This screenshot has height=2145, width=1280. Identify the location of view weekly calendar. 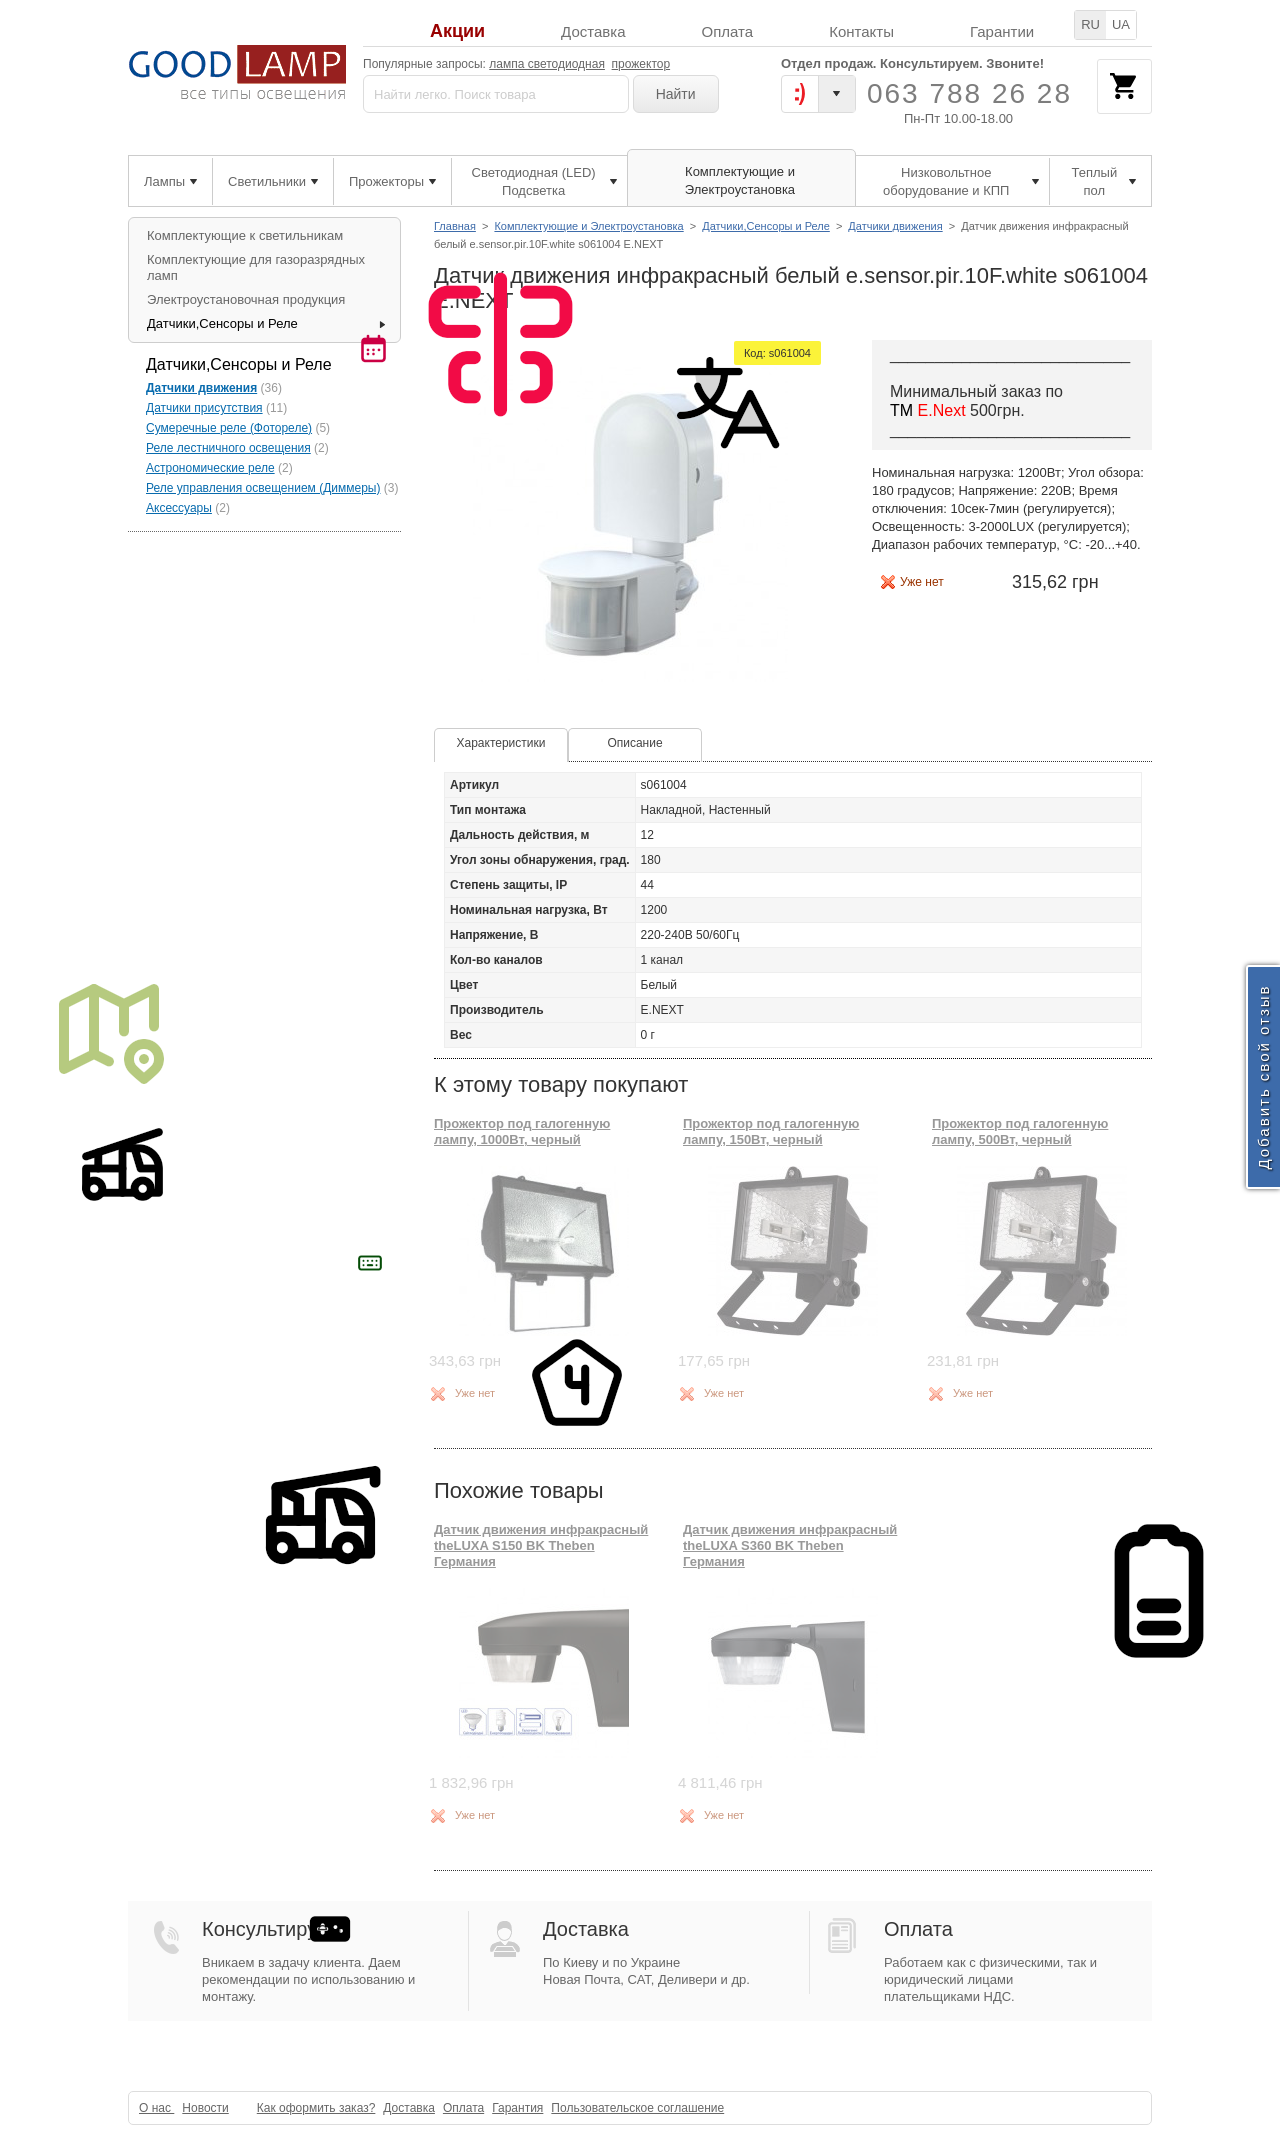
(373, 348).